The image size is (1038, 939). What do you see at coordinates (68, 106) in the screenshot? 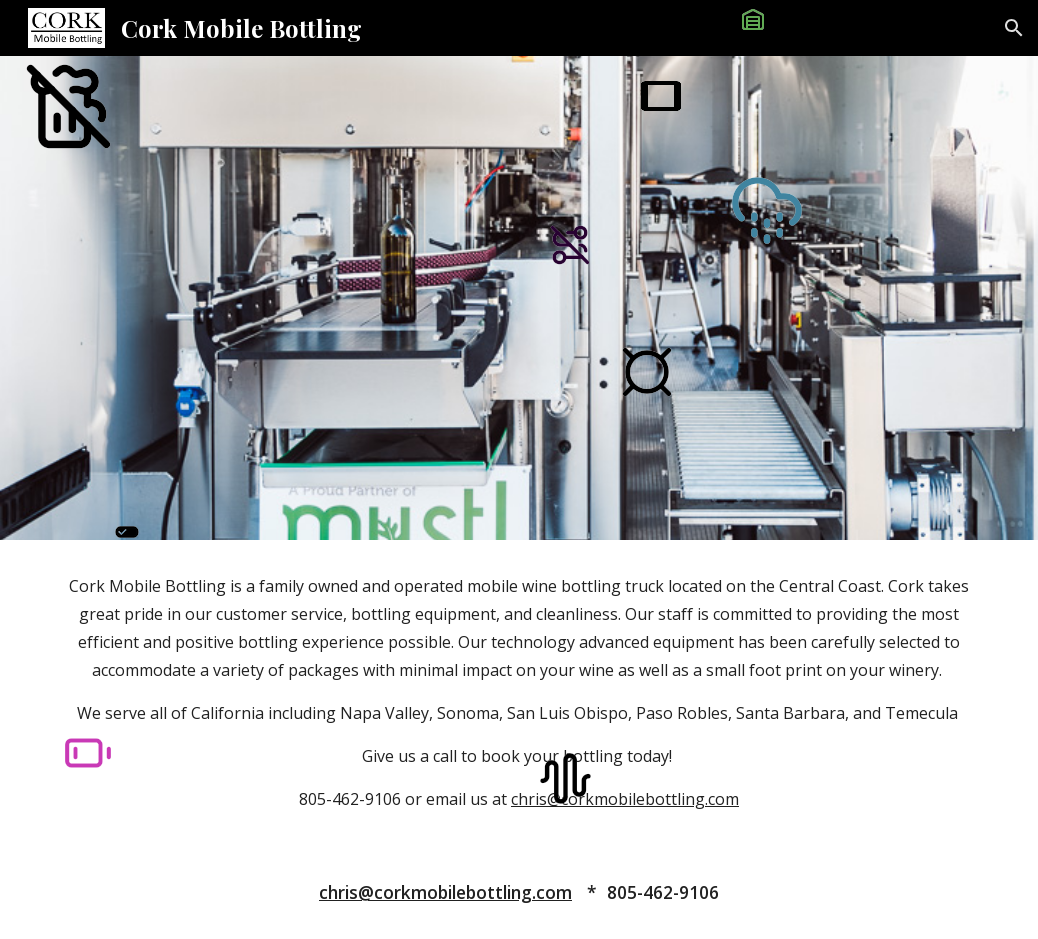
I see `indicates alcohol-free option or venue` at bounding box center [68, 106].